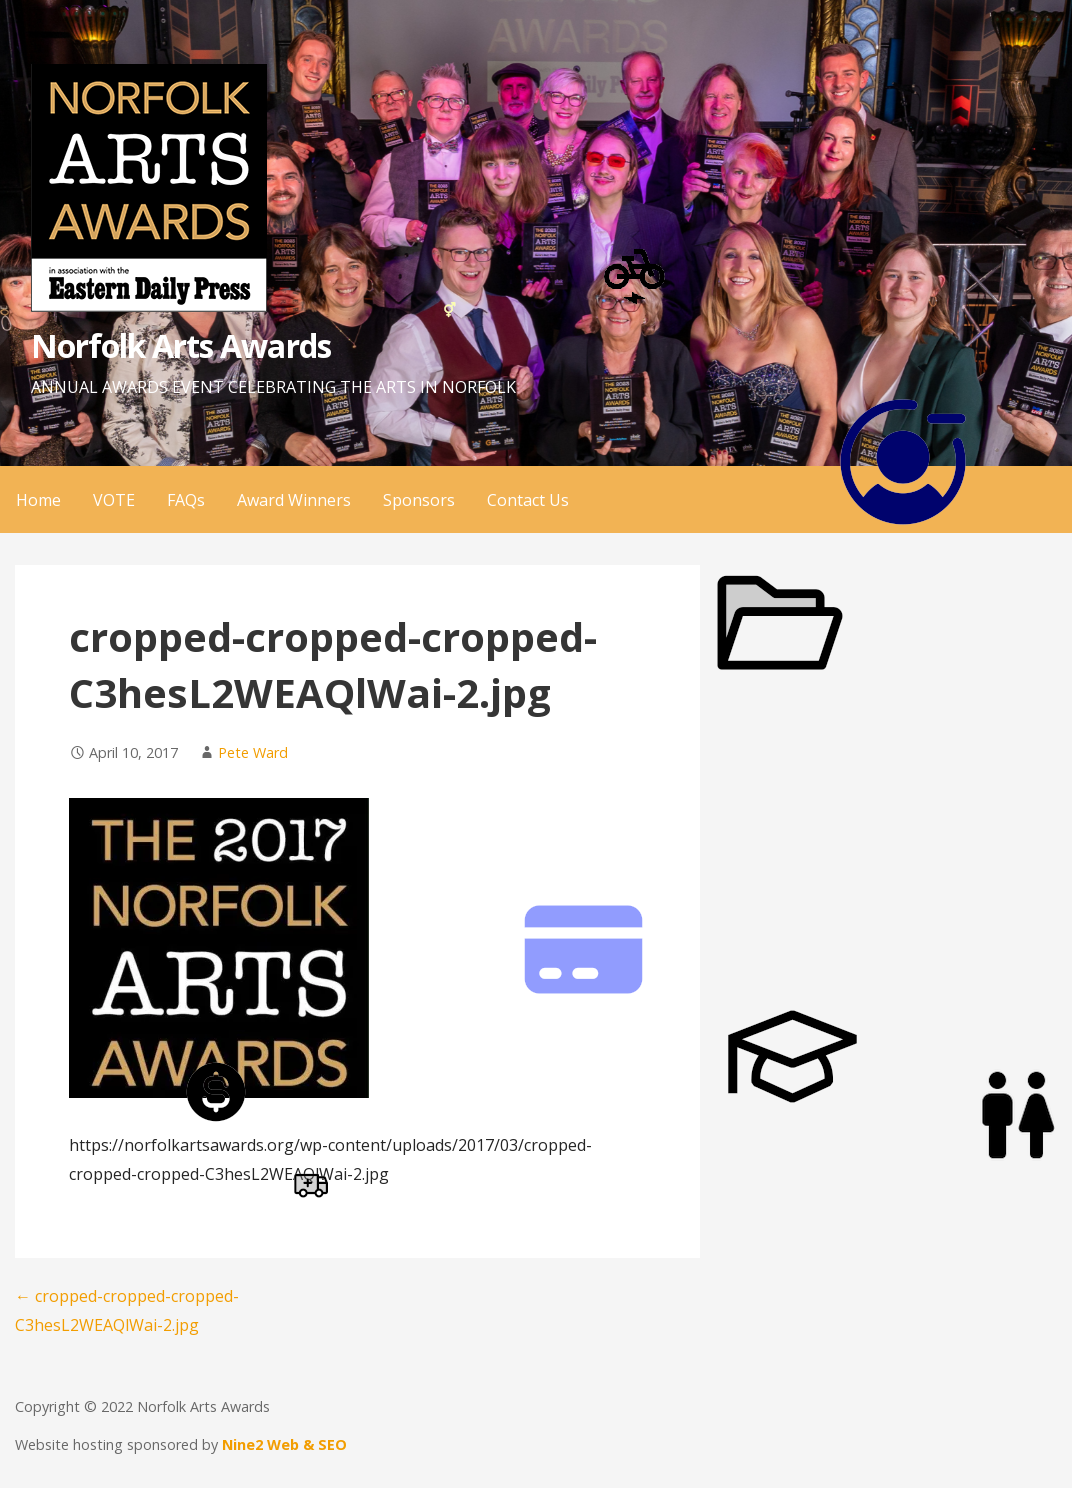 Image resolution: width=1072 pixels, height=1488 pixels. What do you see at coordinates (216, 1092) in the screenshot?
I see `view your account balance` at bounding box center [216, 1092].